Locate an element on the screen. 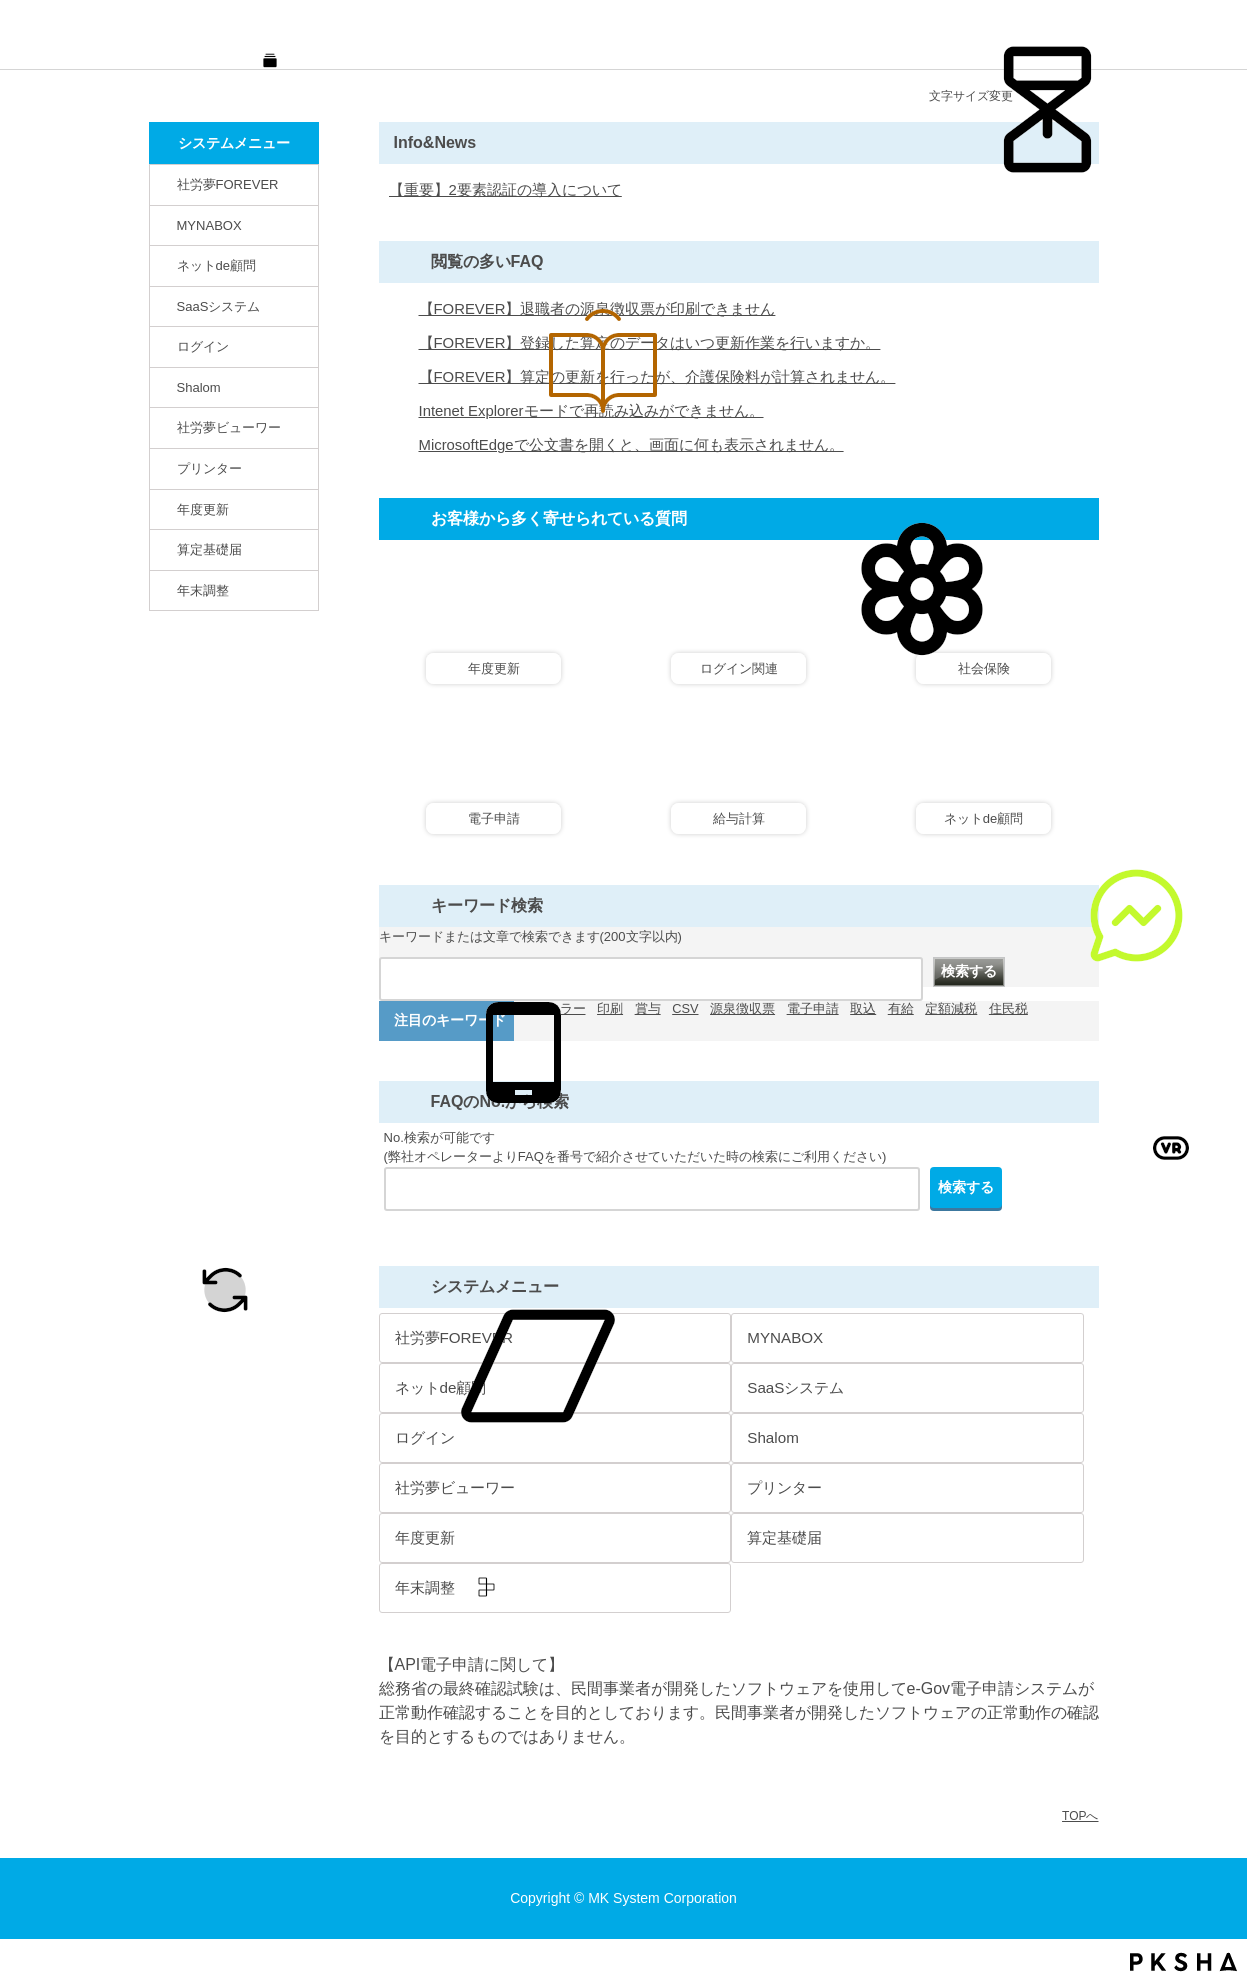  open Facebook Messenger is located at coordinates (1136, 915).